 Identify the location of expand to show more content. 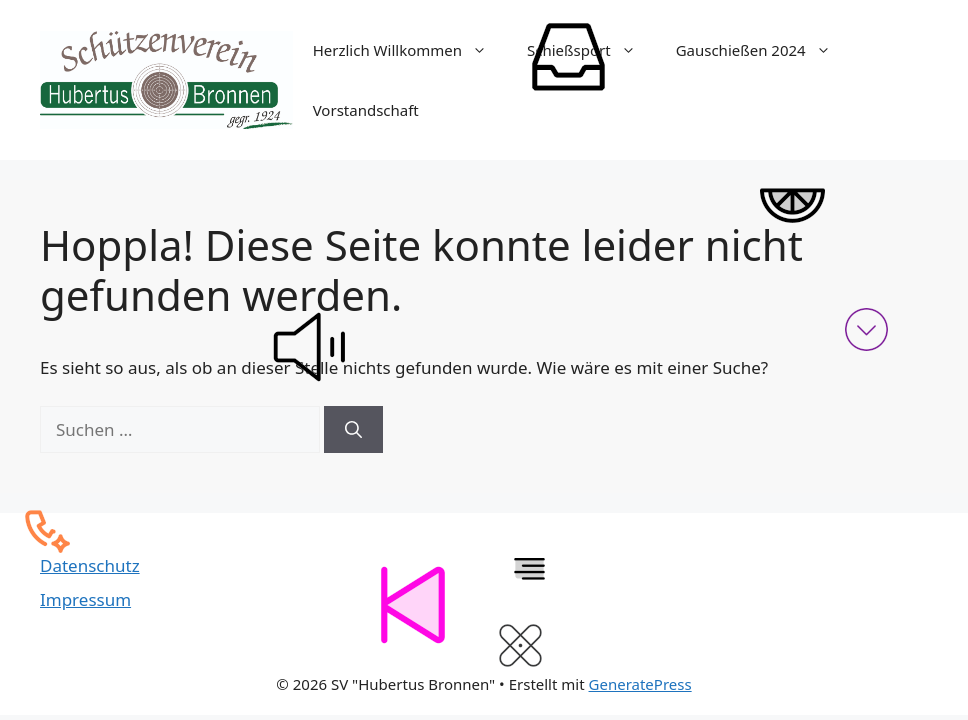
(866, 329).